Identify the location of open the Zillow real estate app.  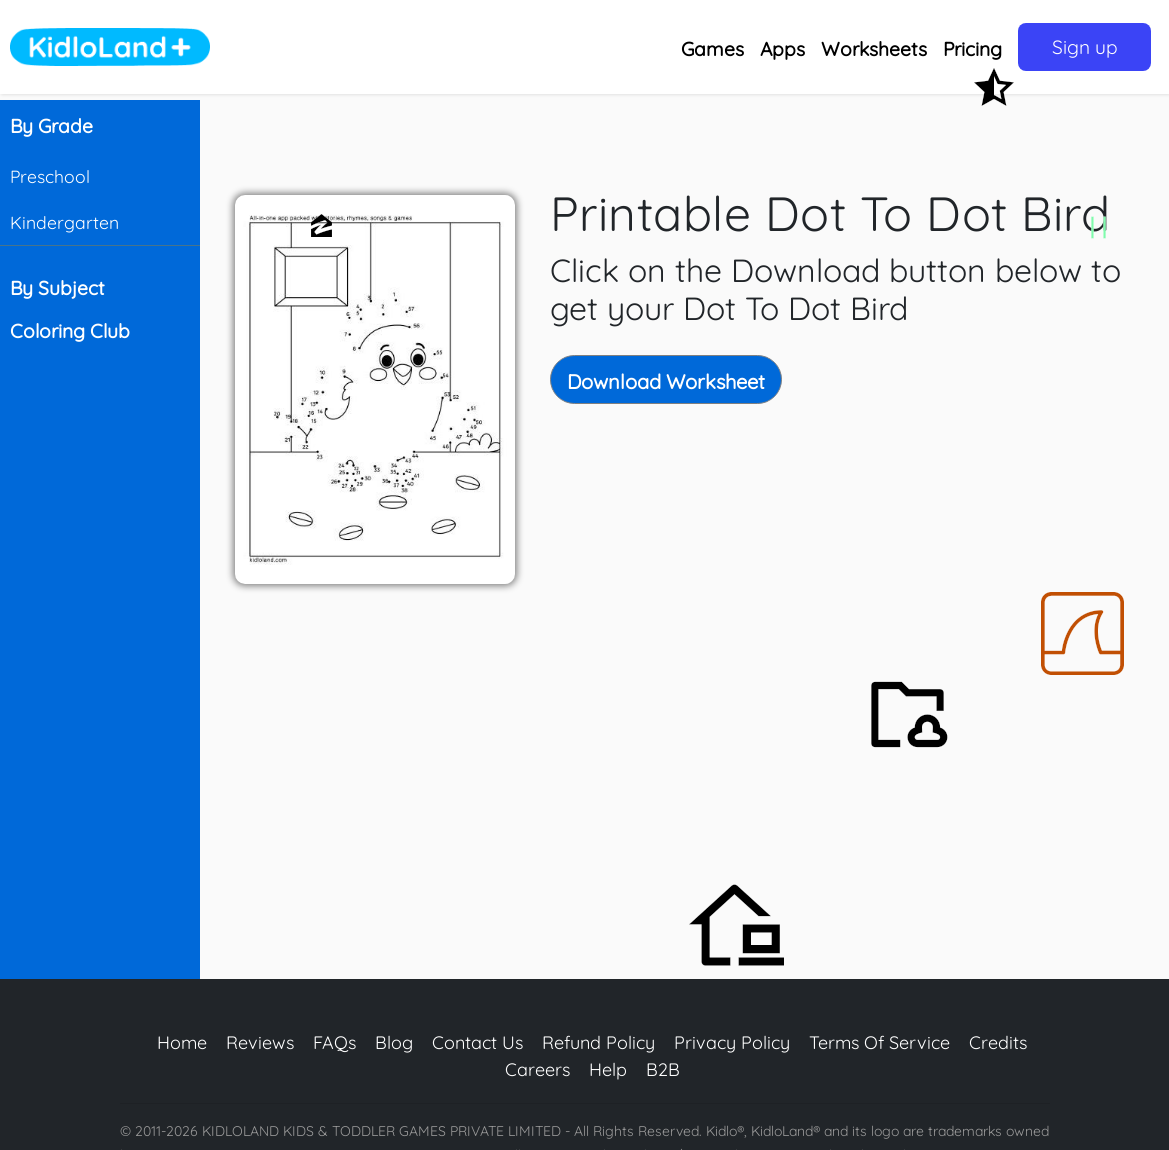
(321, 225).